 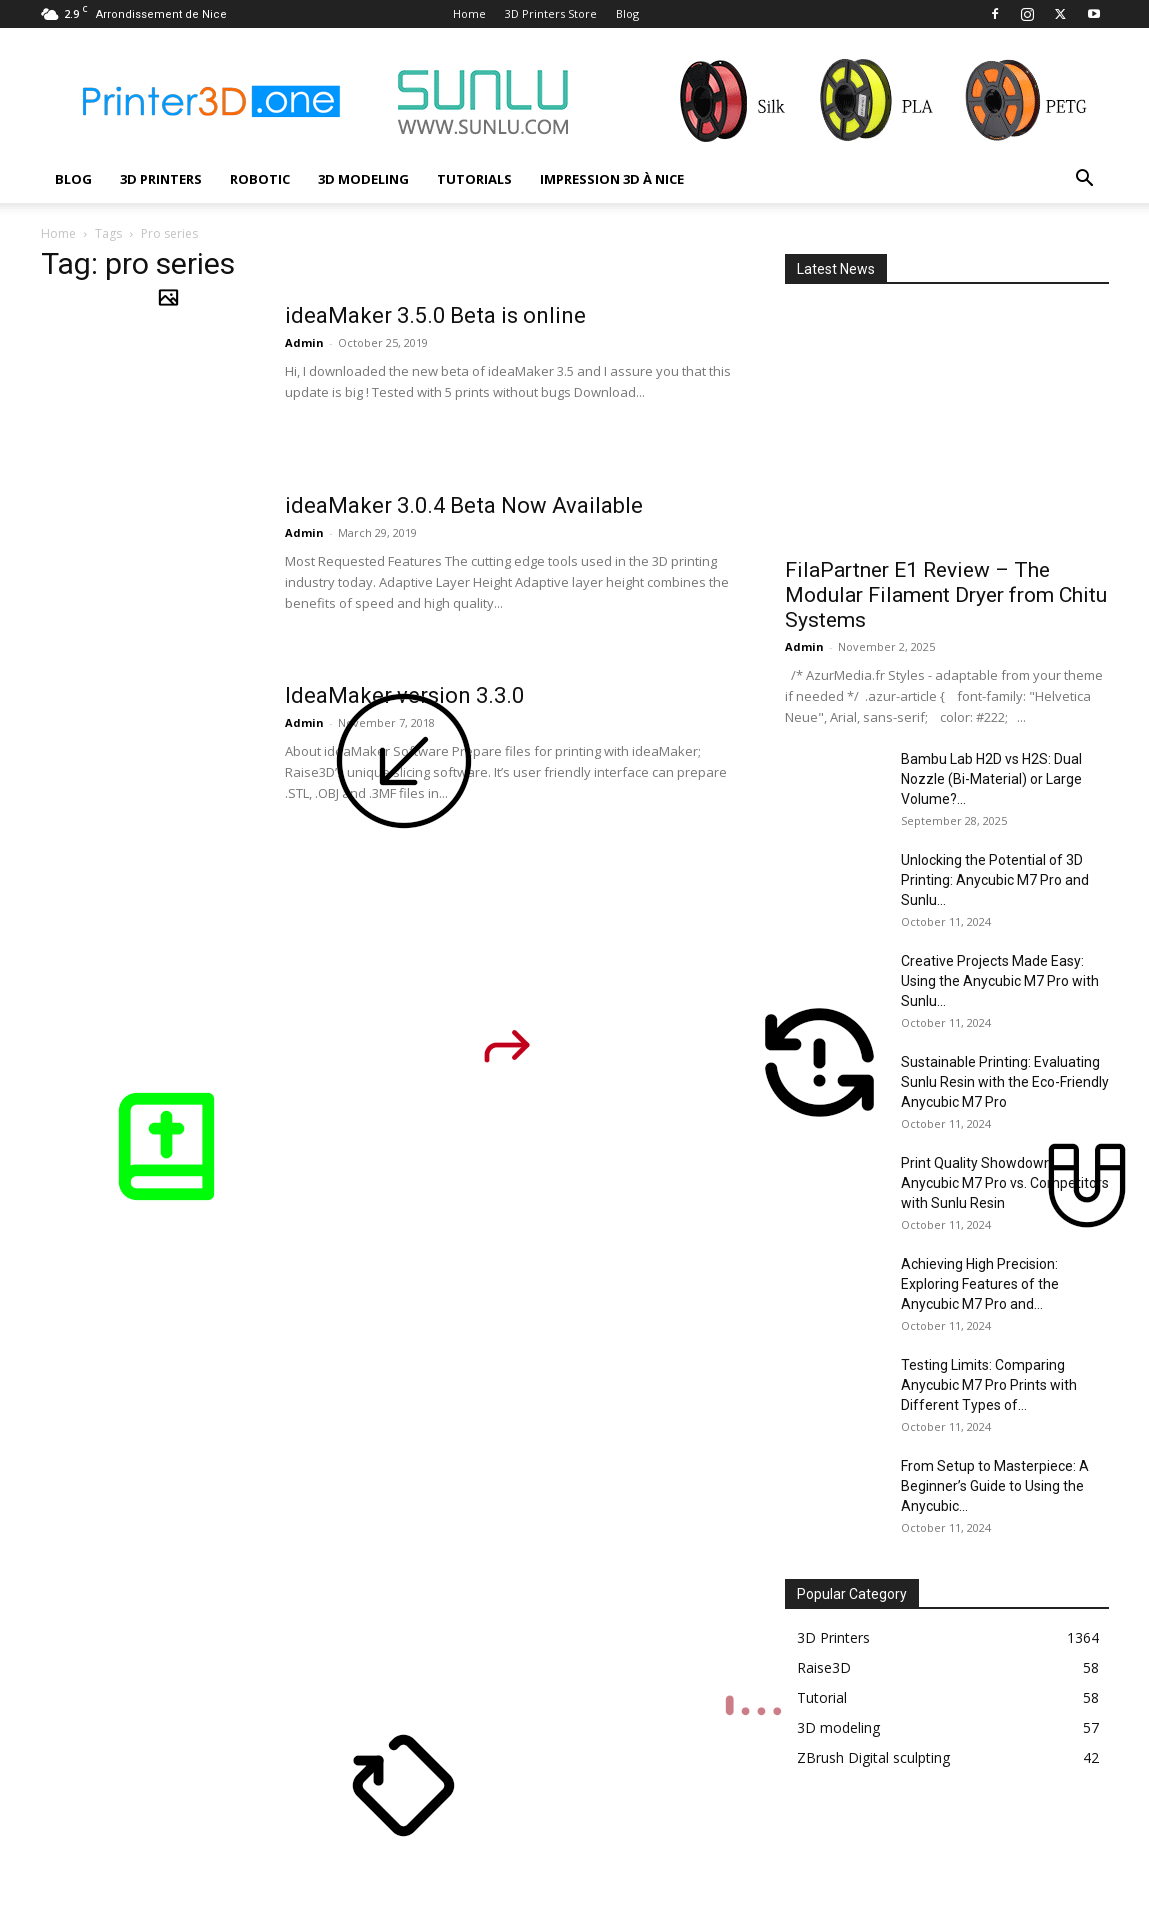 I want to click on refresh required with warning or alert, so click(x=819, y=1062).